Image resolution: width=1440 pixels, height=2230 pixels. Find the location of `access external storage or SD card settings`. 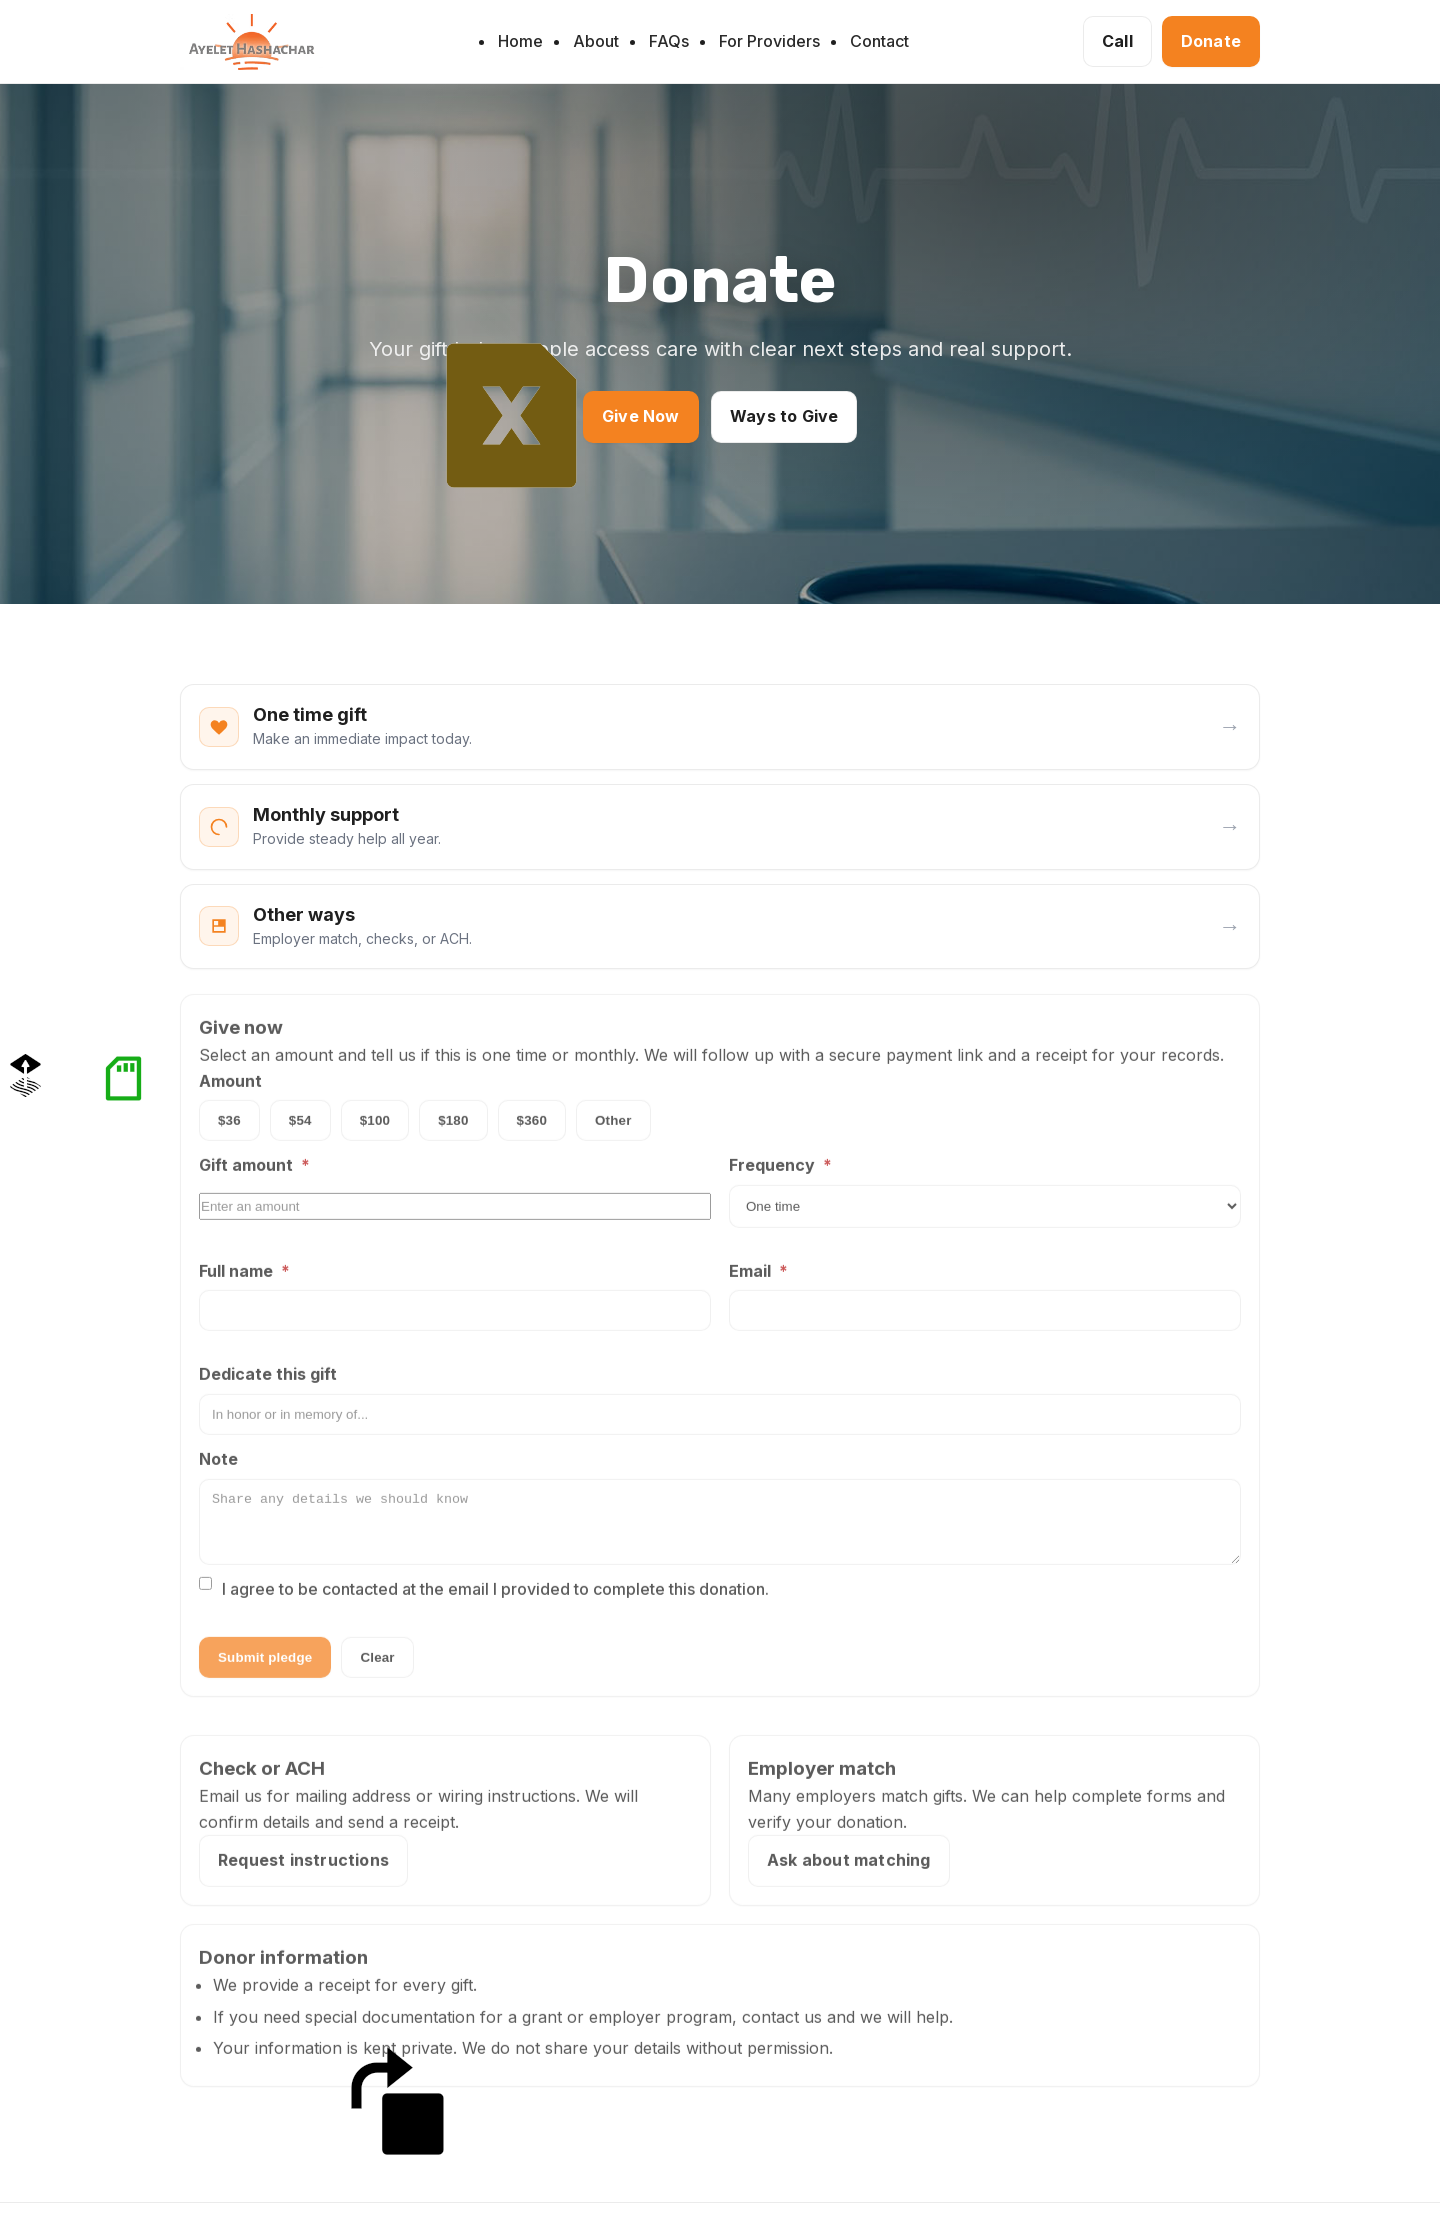

access external storage or SD card settings is located at coordinates (123, 1078).